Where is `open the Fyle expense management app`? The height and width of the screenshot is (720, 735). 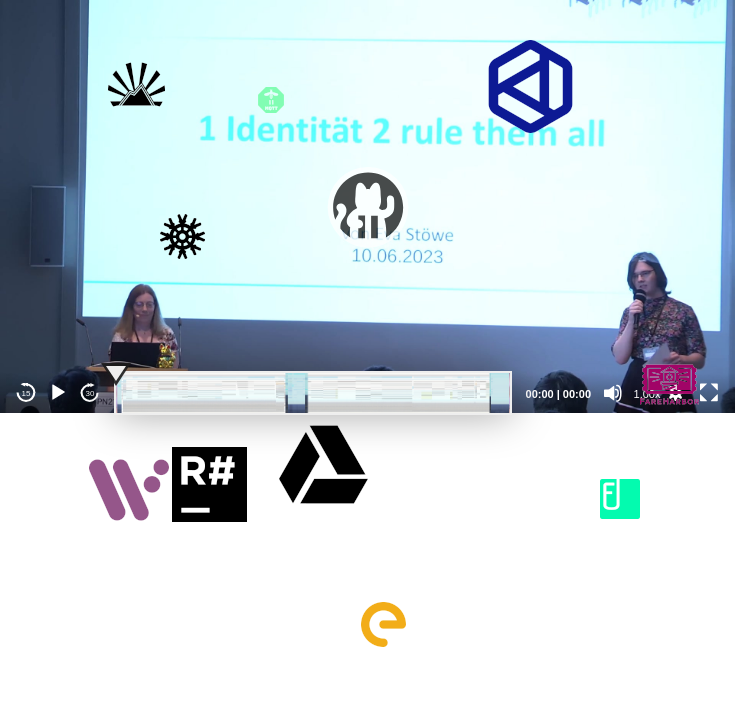 open the Fyle expense management app is located at coordinates (620, 499).